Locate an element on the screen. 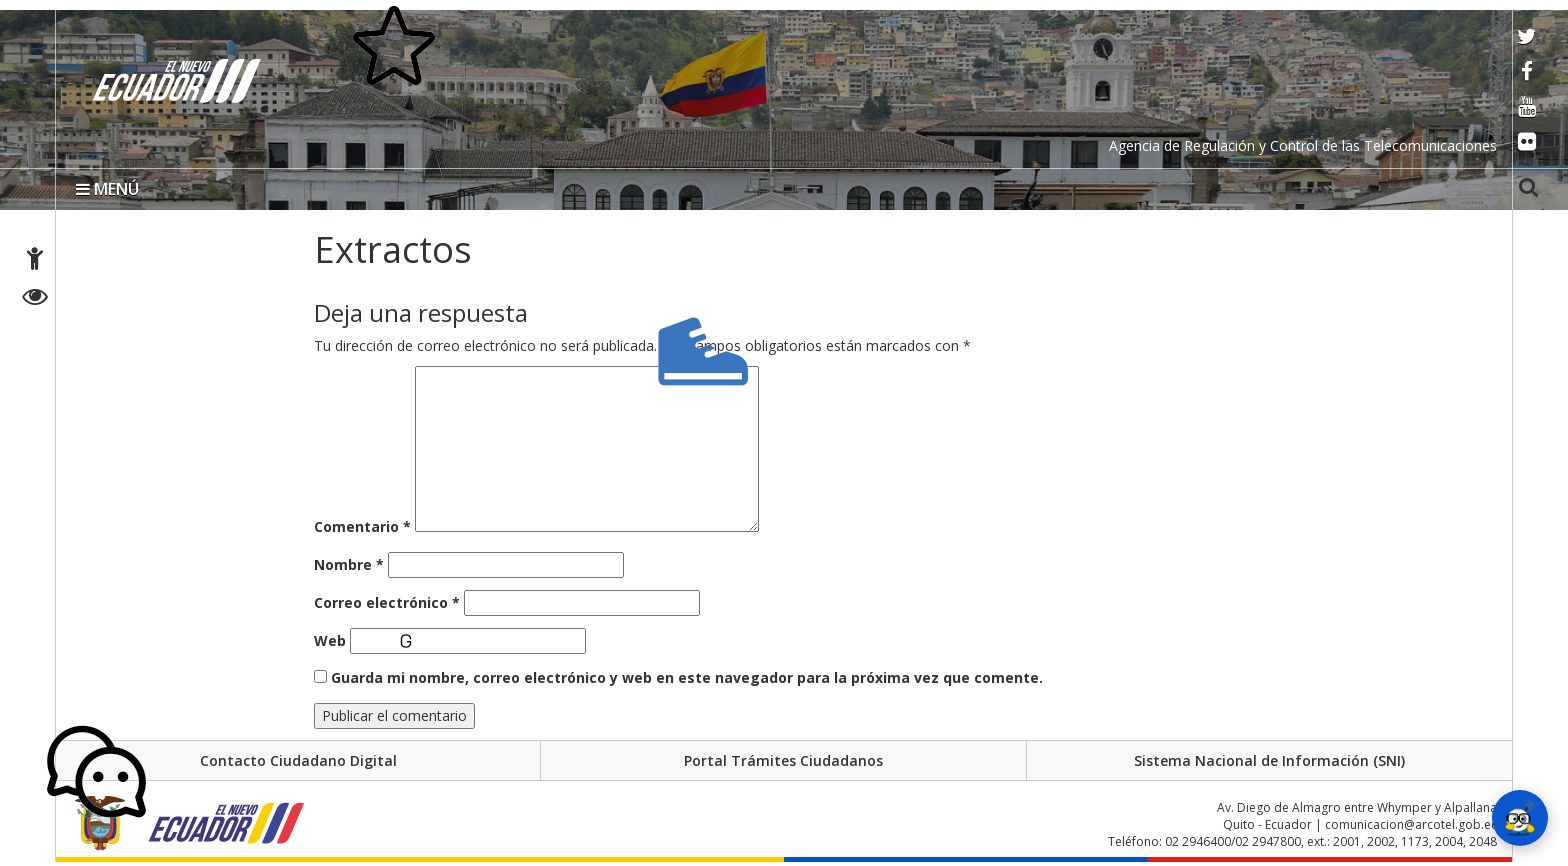 The image size is (1568, 866). add to favorites is located at coordinates (394, 47).